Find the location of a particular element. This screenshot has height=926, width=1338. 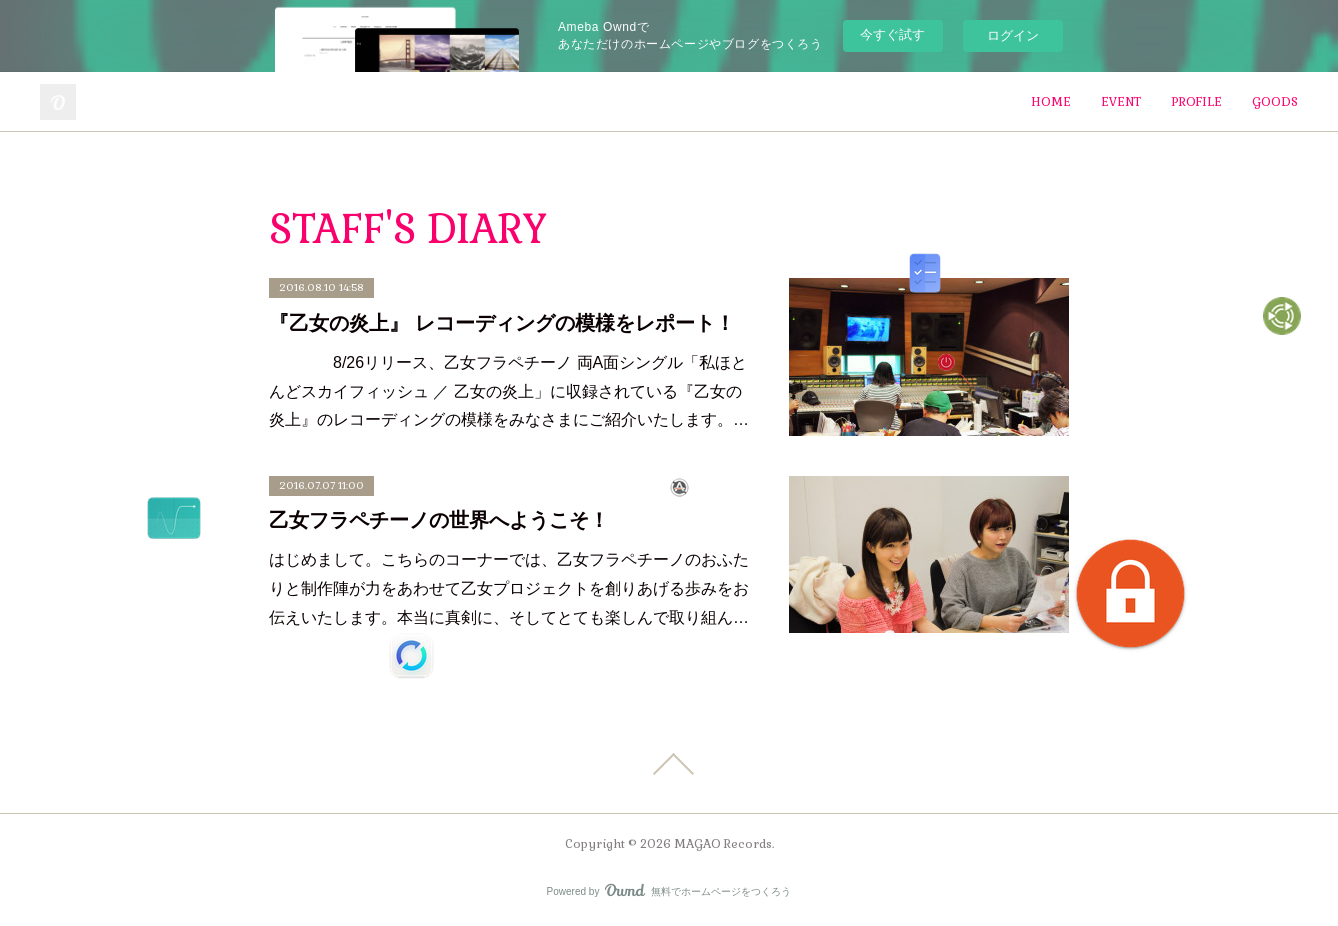

shut down the system is located at coordinates (946, 362).